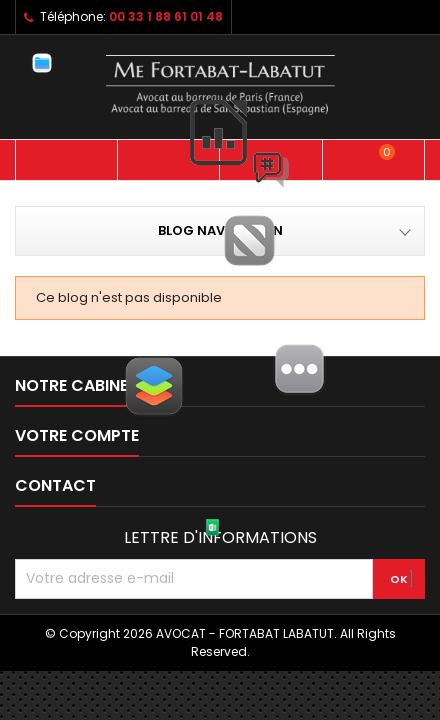  Describe the element at coordinates (212, 527) in the screenshot. I see `spreadsheet template file` at that location.